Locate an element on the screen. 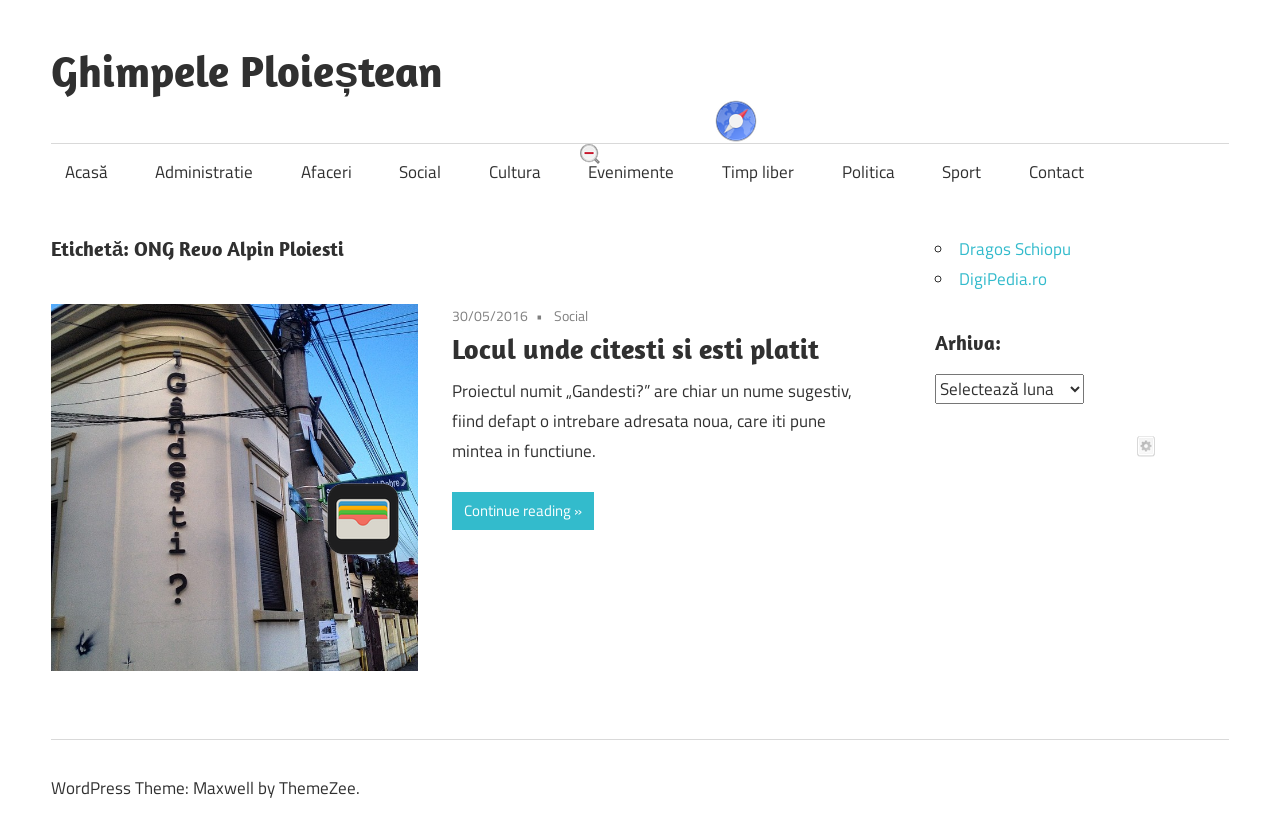  access wallet and payment settings is located at coordinates (363, 519).